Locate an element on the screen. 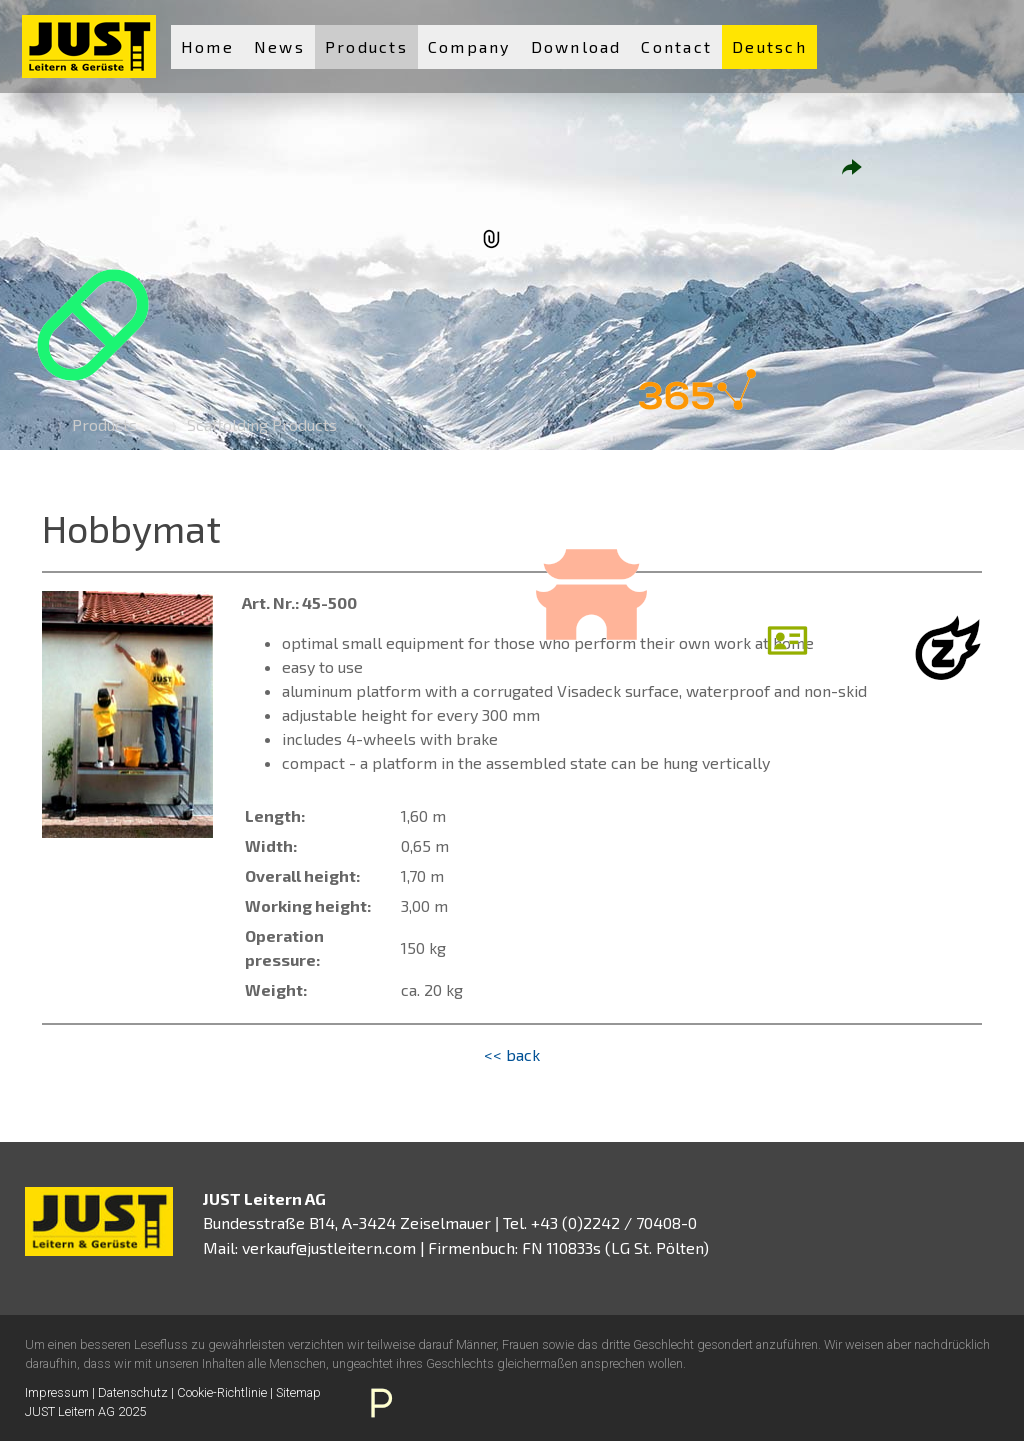 Image resolution: width=1024 pixels, height=1441 pixels. view medication information is located at coordinates (93, 325).